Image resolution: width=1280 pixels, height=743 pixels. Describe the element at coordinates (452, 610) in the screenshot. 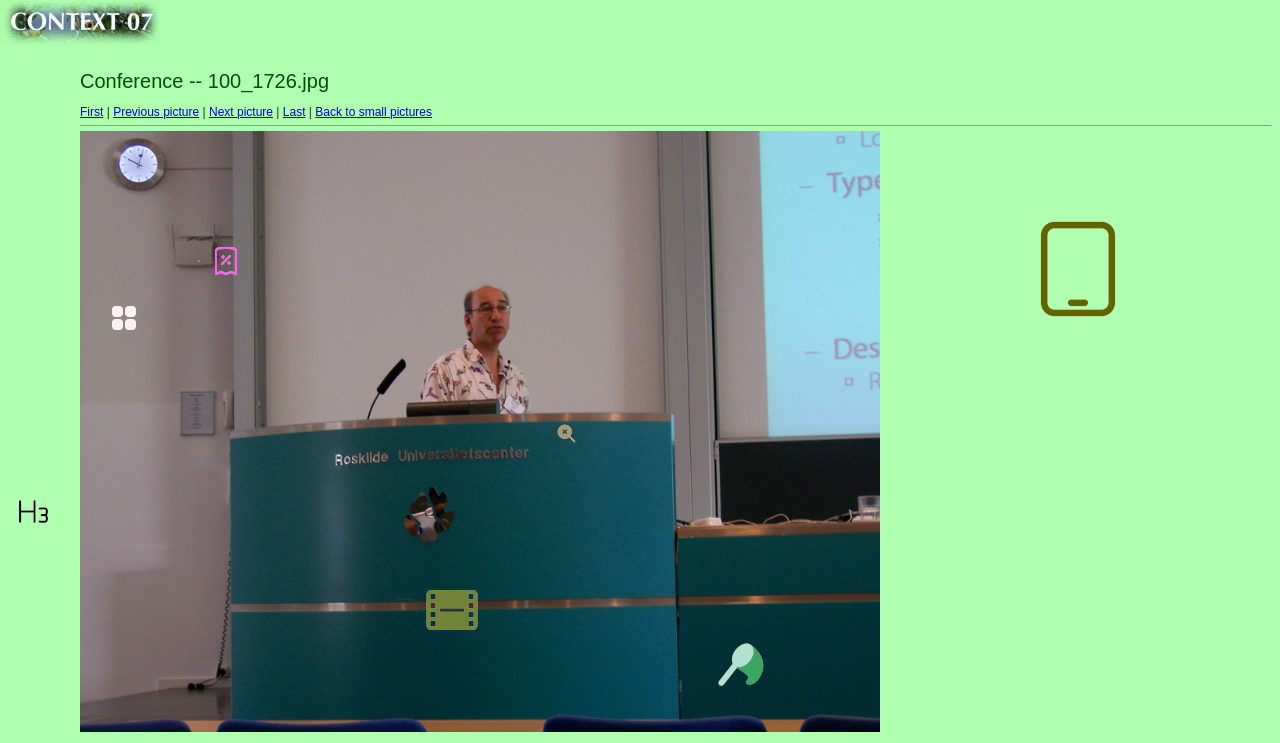

I see `access video or film content` at that location.